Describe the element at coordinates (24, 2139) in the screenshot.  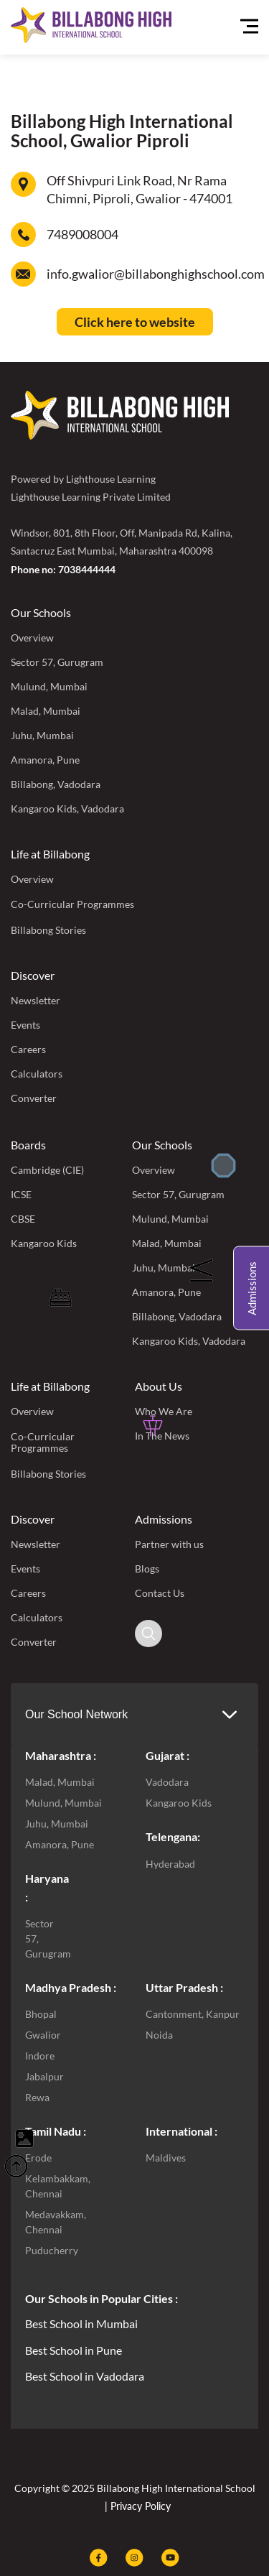
I see `access a media channel for sharing images and videos` at that location.